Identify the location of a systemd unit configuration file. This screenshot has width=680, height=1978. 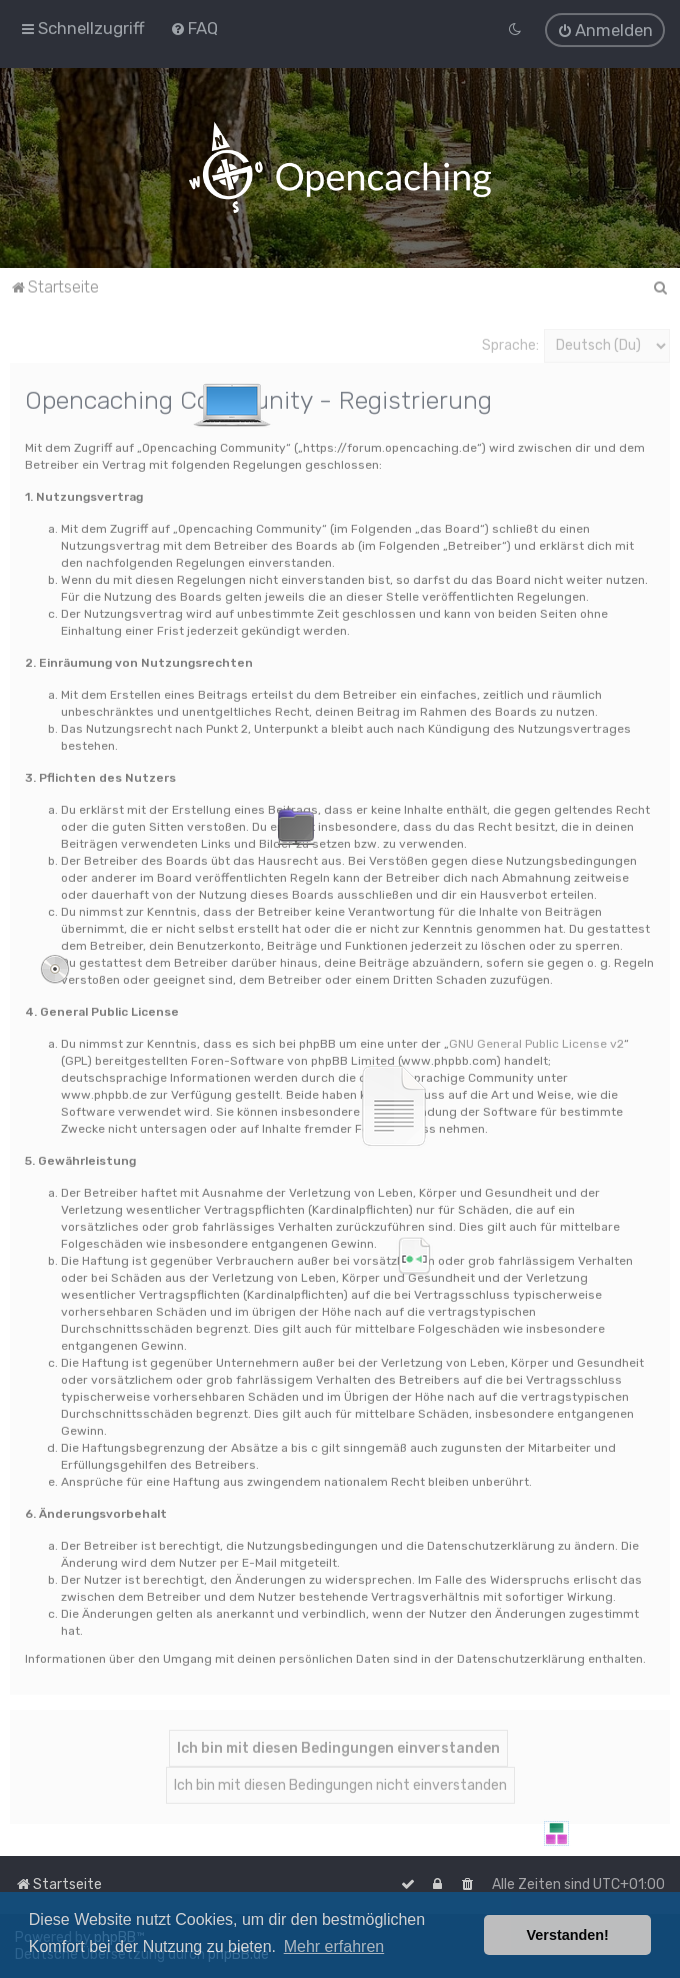
(414, 1255).